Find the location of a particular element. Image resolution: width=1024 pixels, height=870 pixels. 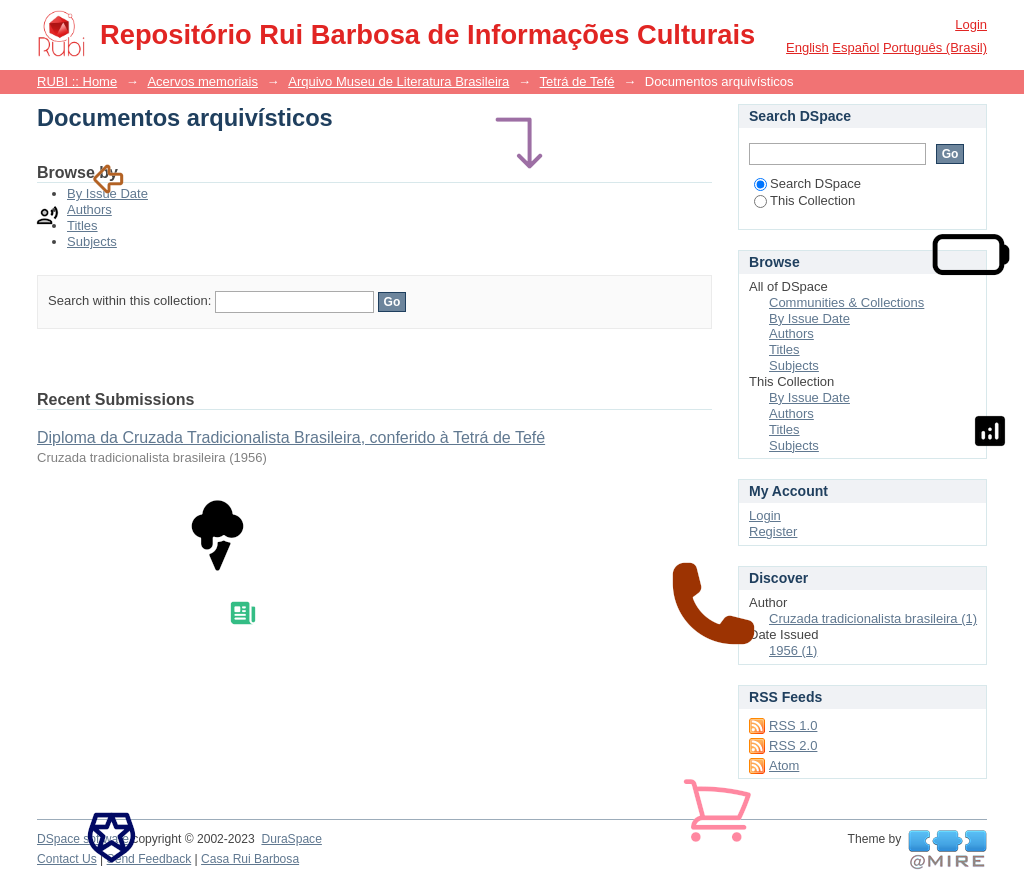

indicates empty battery status is located at coordinates (971, 252).